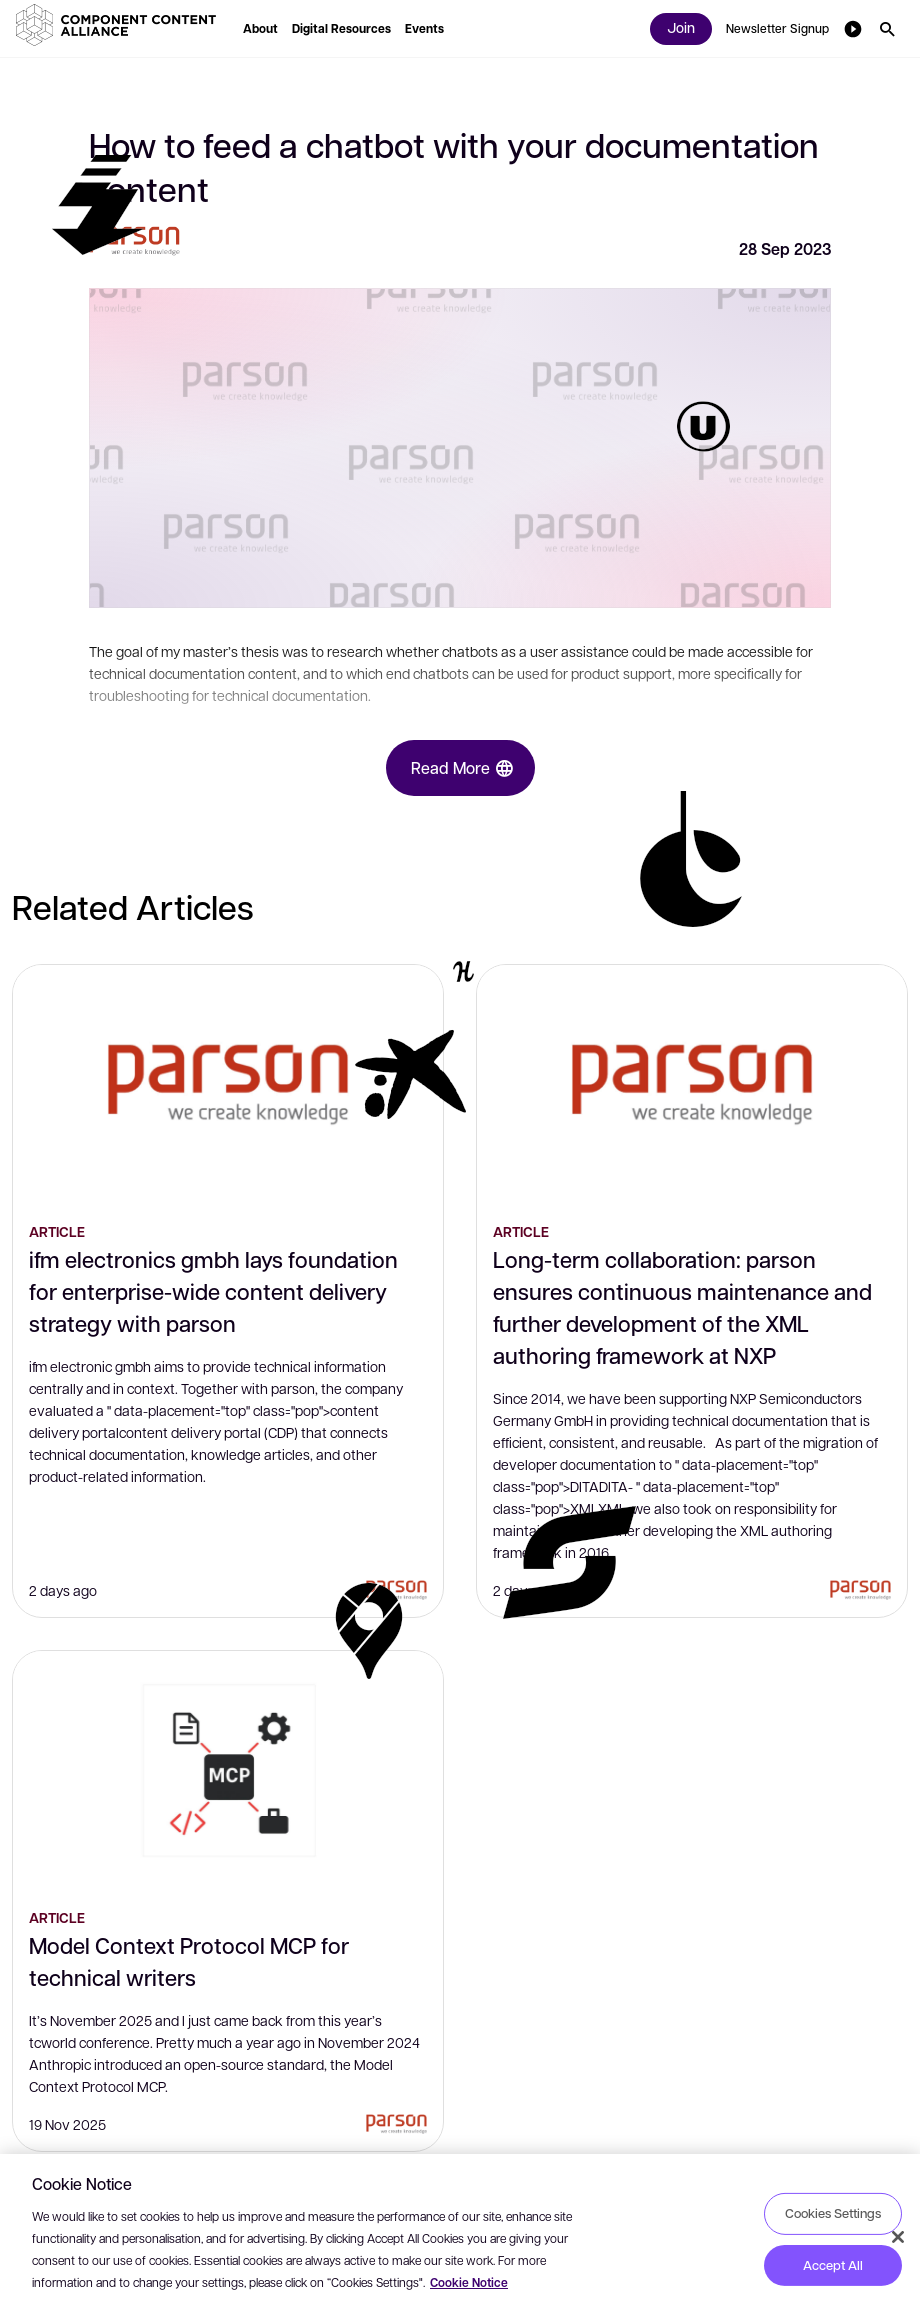 This screenshot has height=2320, width=920. I want to click on open the CaixaBank mobile banking app, so click(410, 1074).